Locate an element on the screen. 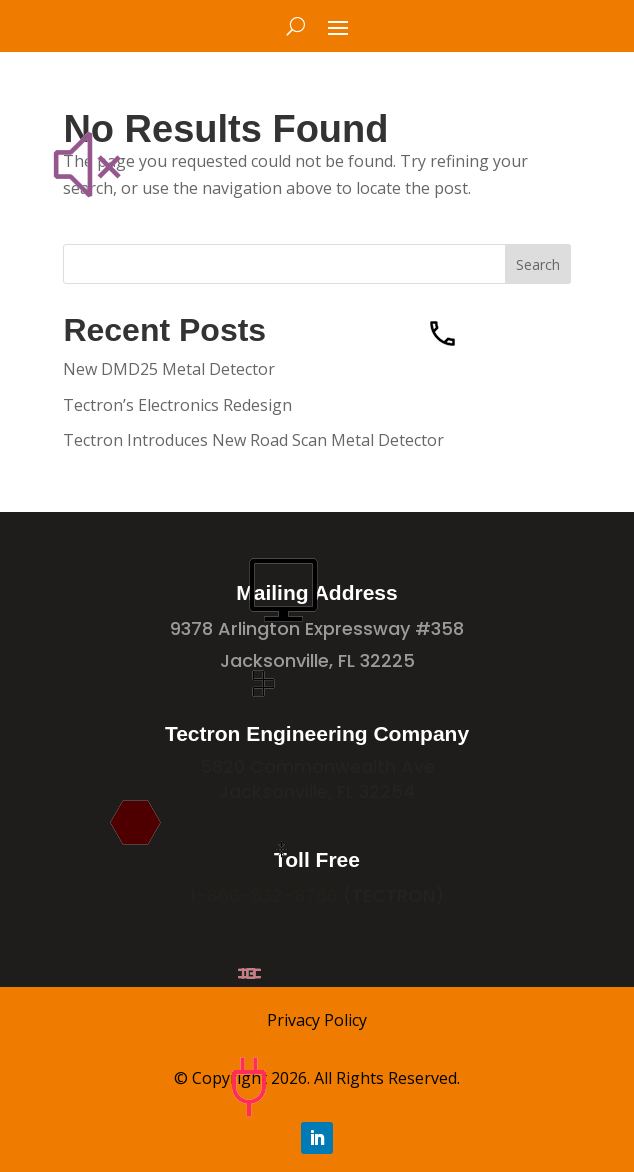 The width and height of the screenshot is (634, 1172). access virtual machine settings is located at coordinates (283, 587).